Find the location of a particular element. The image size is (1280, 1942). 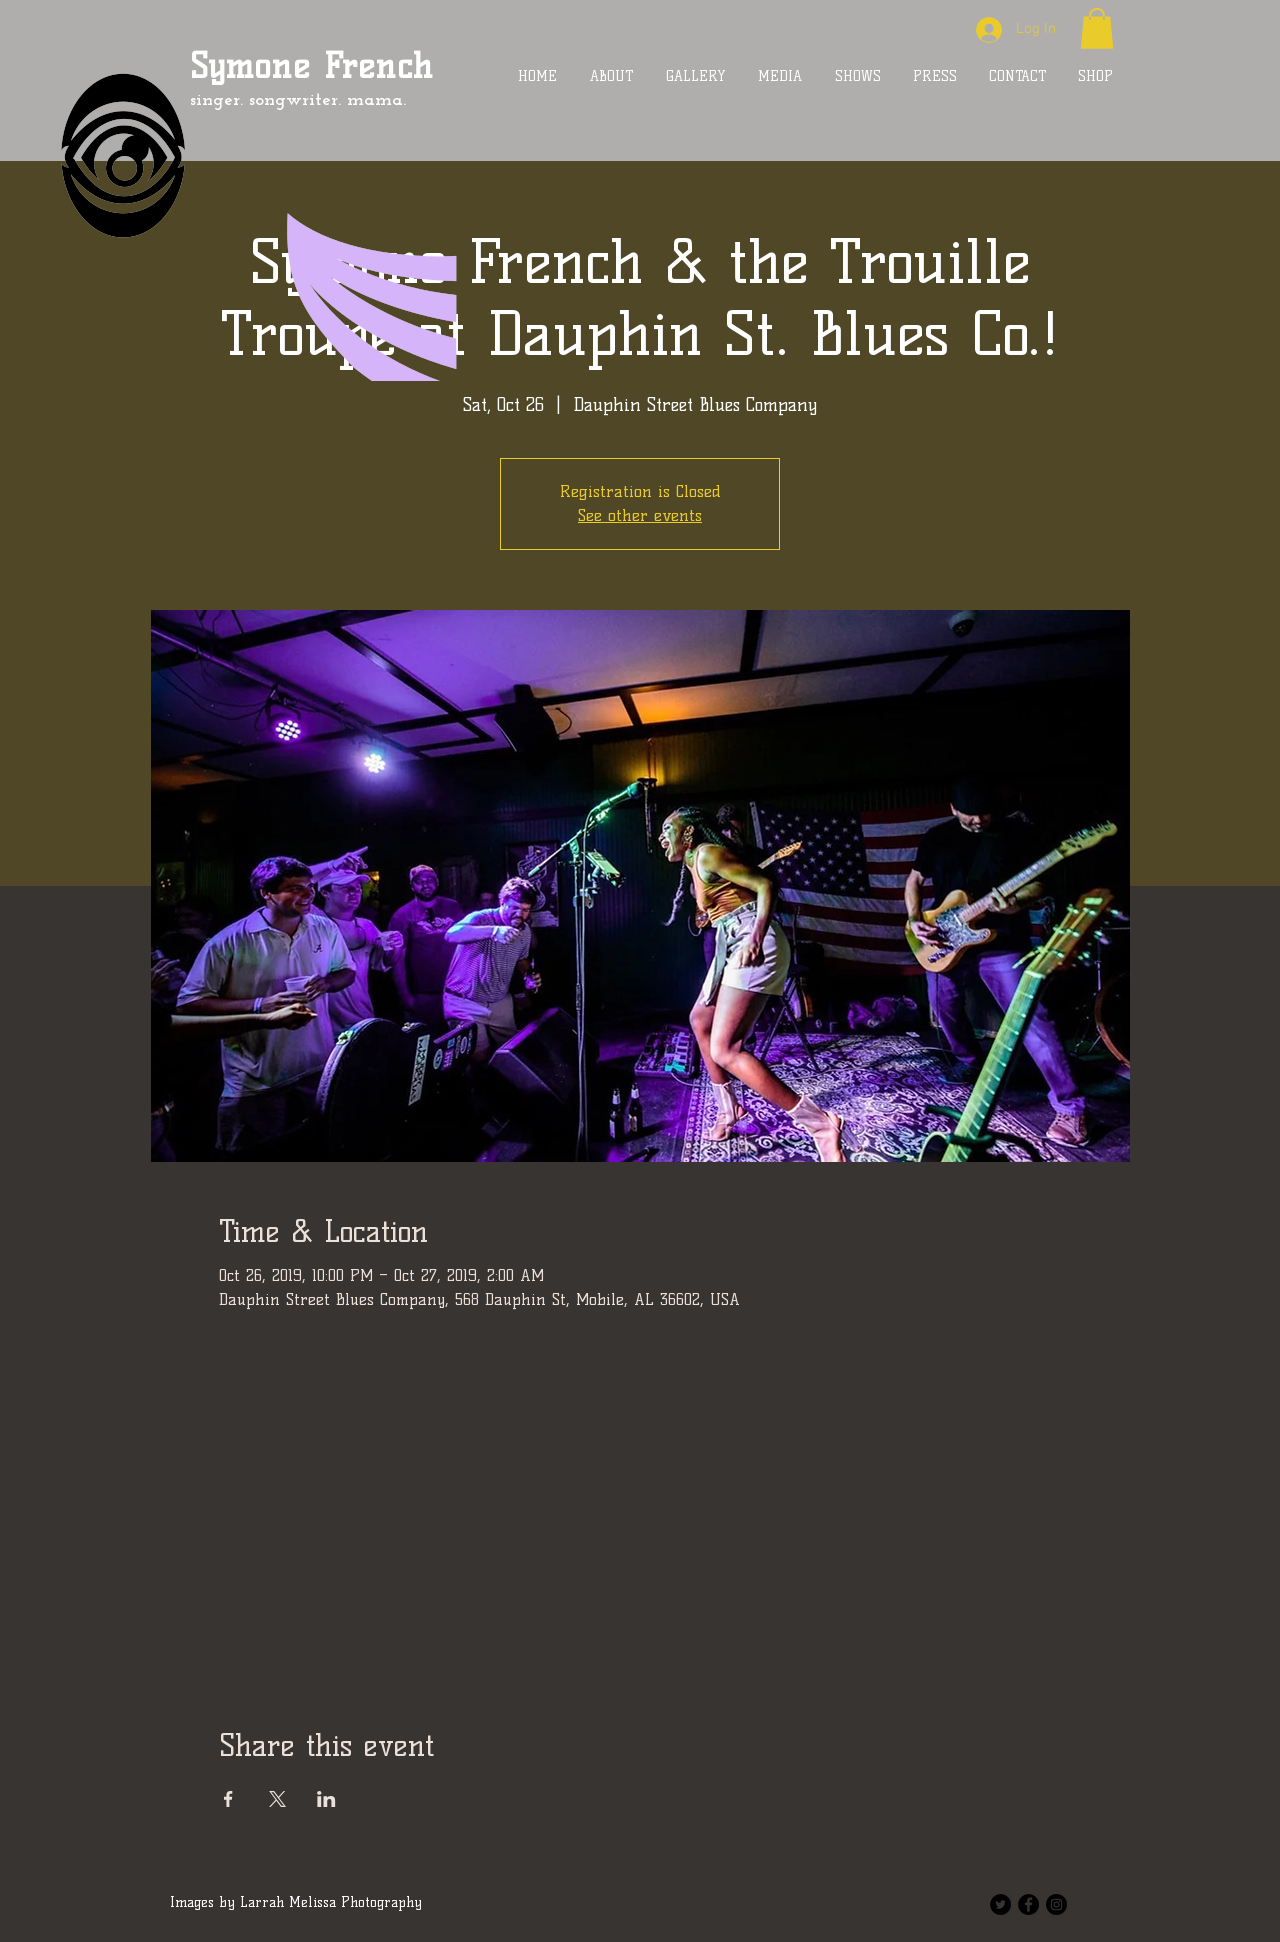

select cyclops character or creature type is located at coordinates (122, 155).